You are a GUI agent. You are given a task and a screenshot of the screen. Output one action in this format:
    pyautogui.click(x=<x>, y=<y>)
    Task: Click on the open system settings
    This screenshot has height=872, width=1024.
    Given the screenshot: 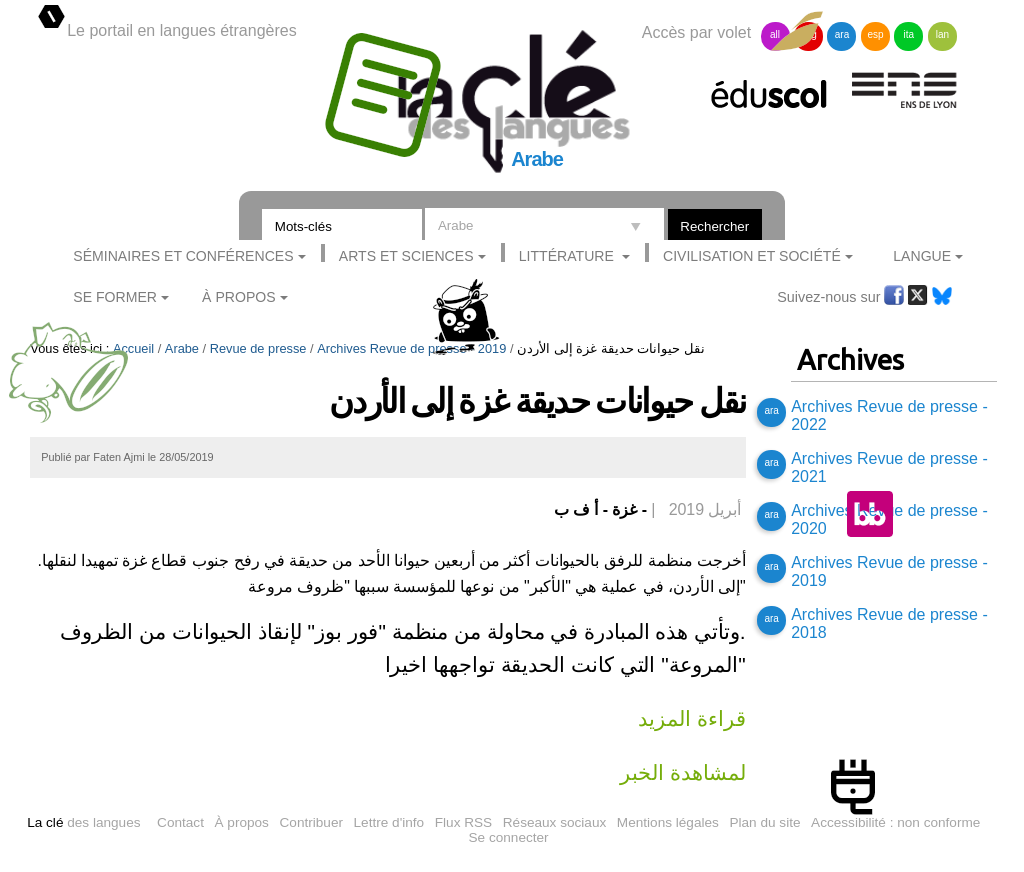 What is the action you would take?
    pyautogui.click(x=51, y=16)
    